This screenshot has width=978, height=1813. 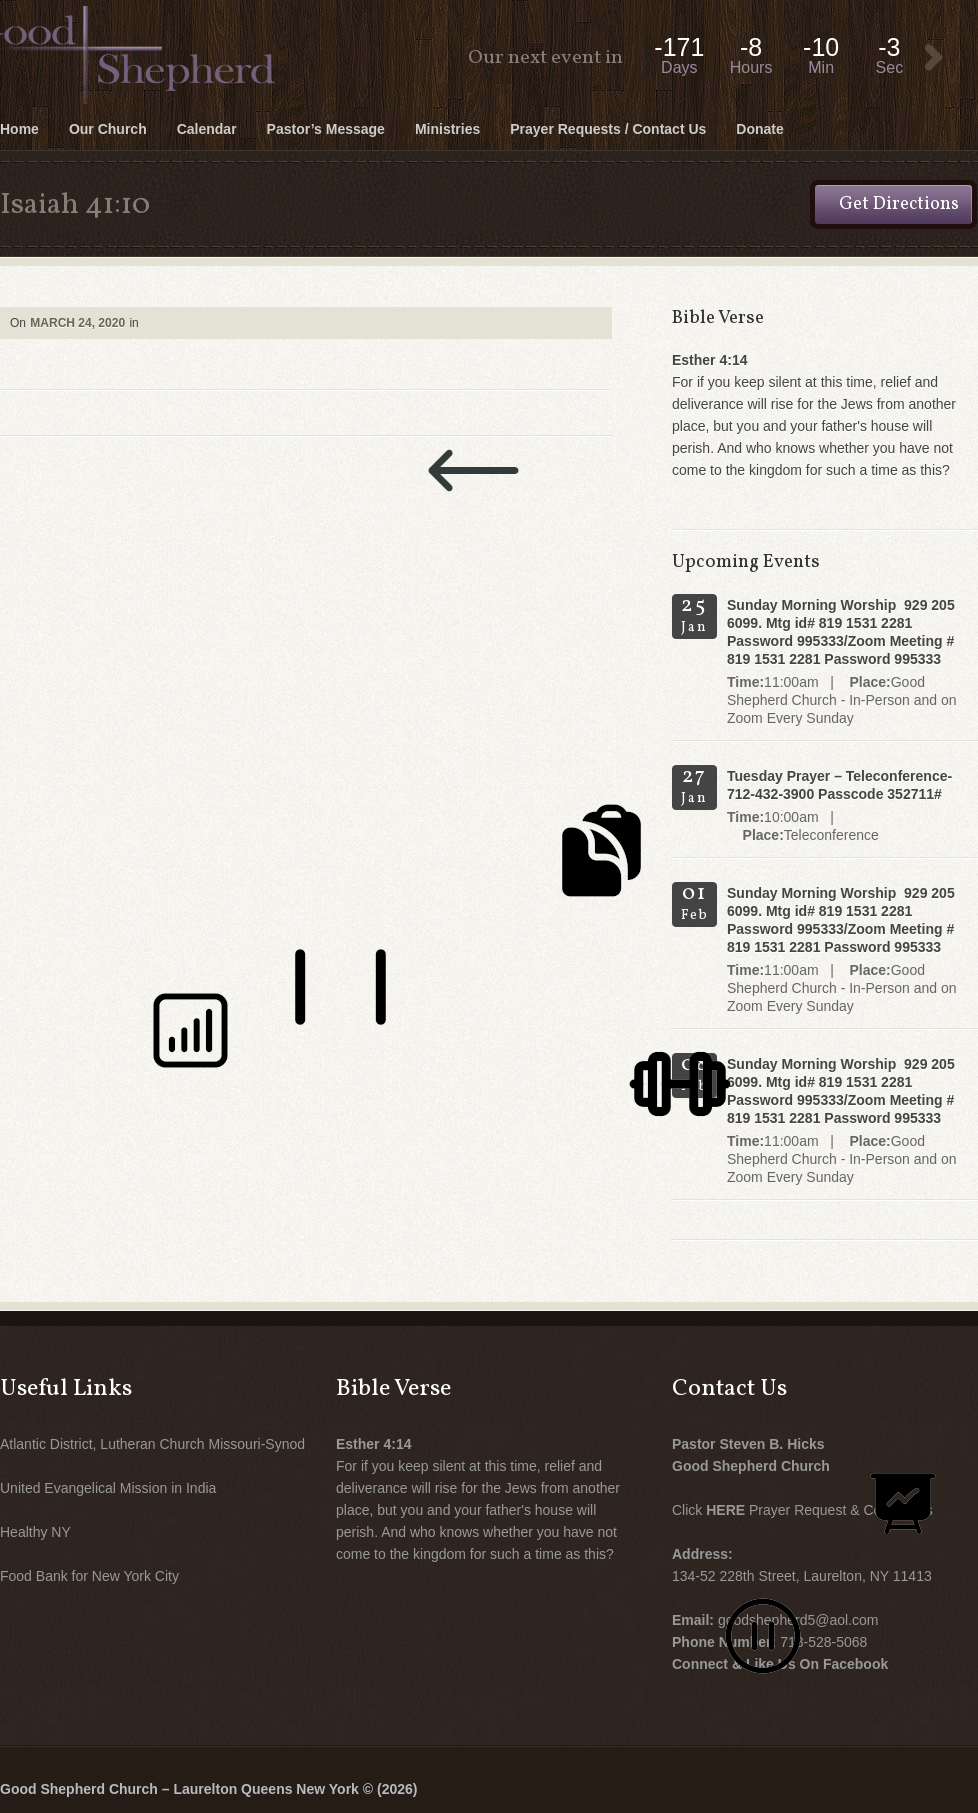 What do you see at coordinates (680, 1084) in the screenshot?
I see `access workout or fitness features` at bounding box center [680, 1084].